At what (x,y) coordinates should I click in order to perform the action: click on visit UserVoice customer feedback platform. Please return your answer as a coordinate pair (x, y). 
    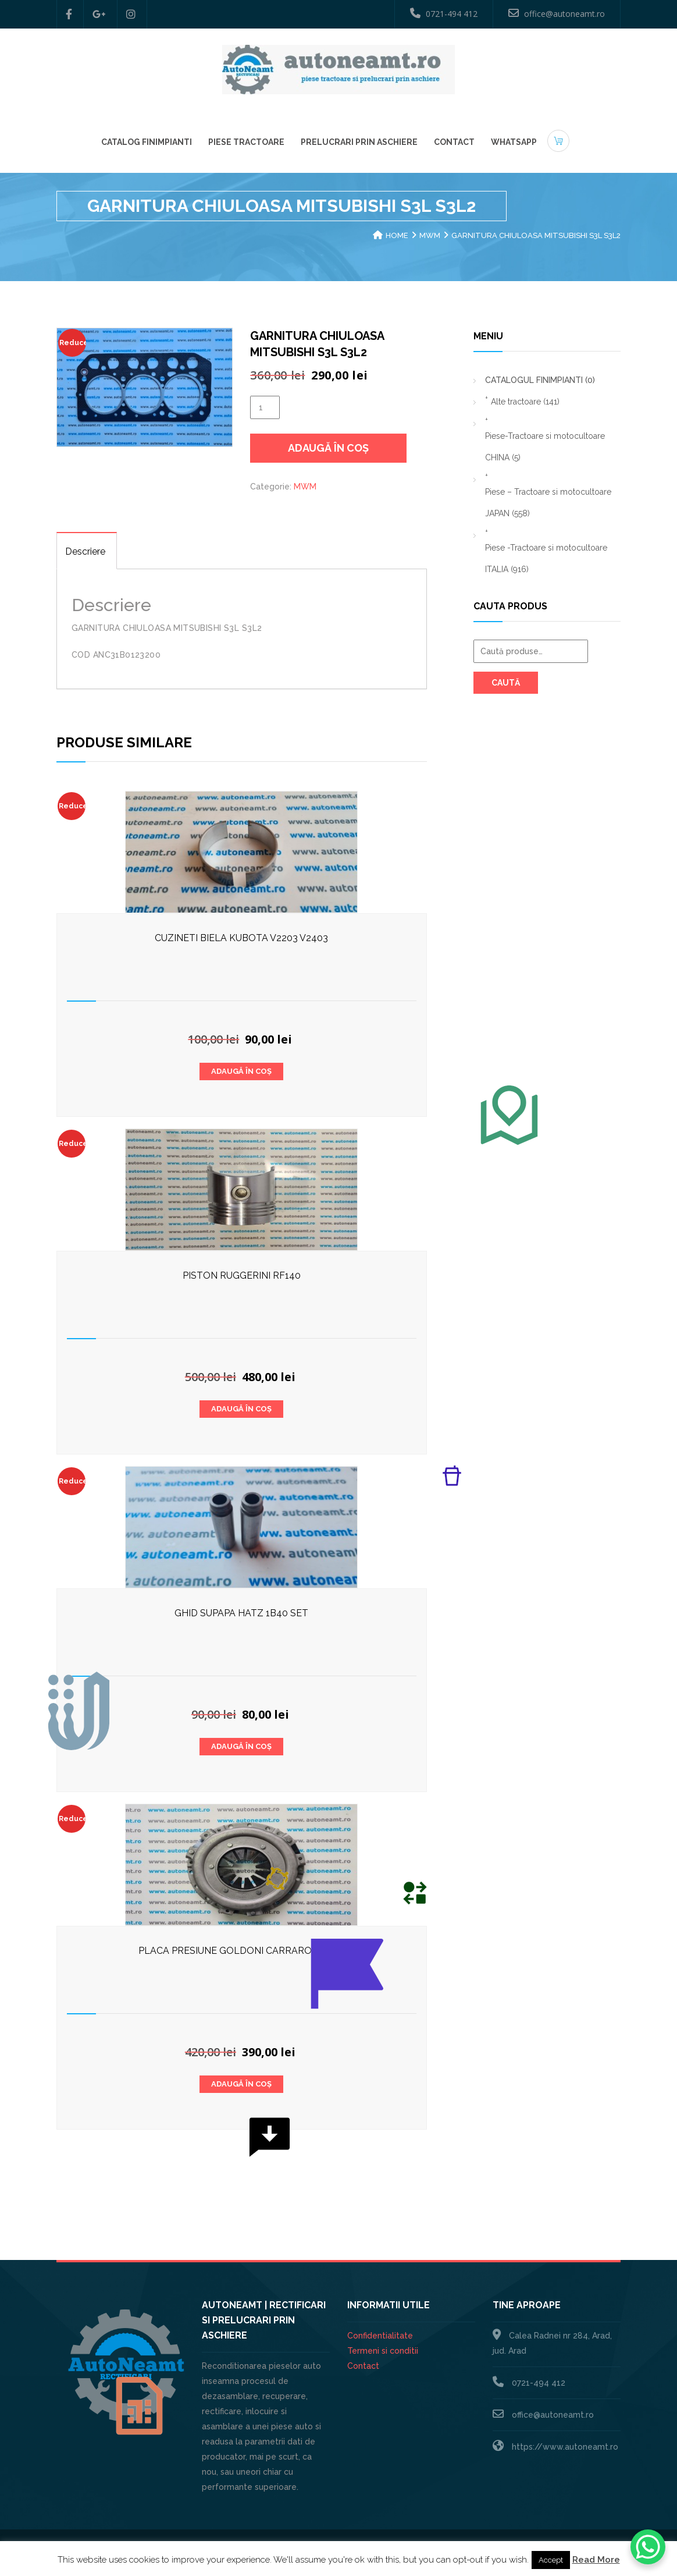
    Looking at the image, I should click on (79, 1711).